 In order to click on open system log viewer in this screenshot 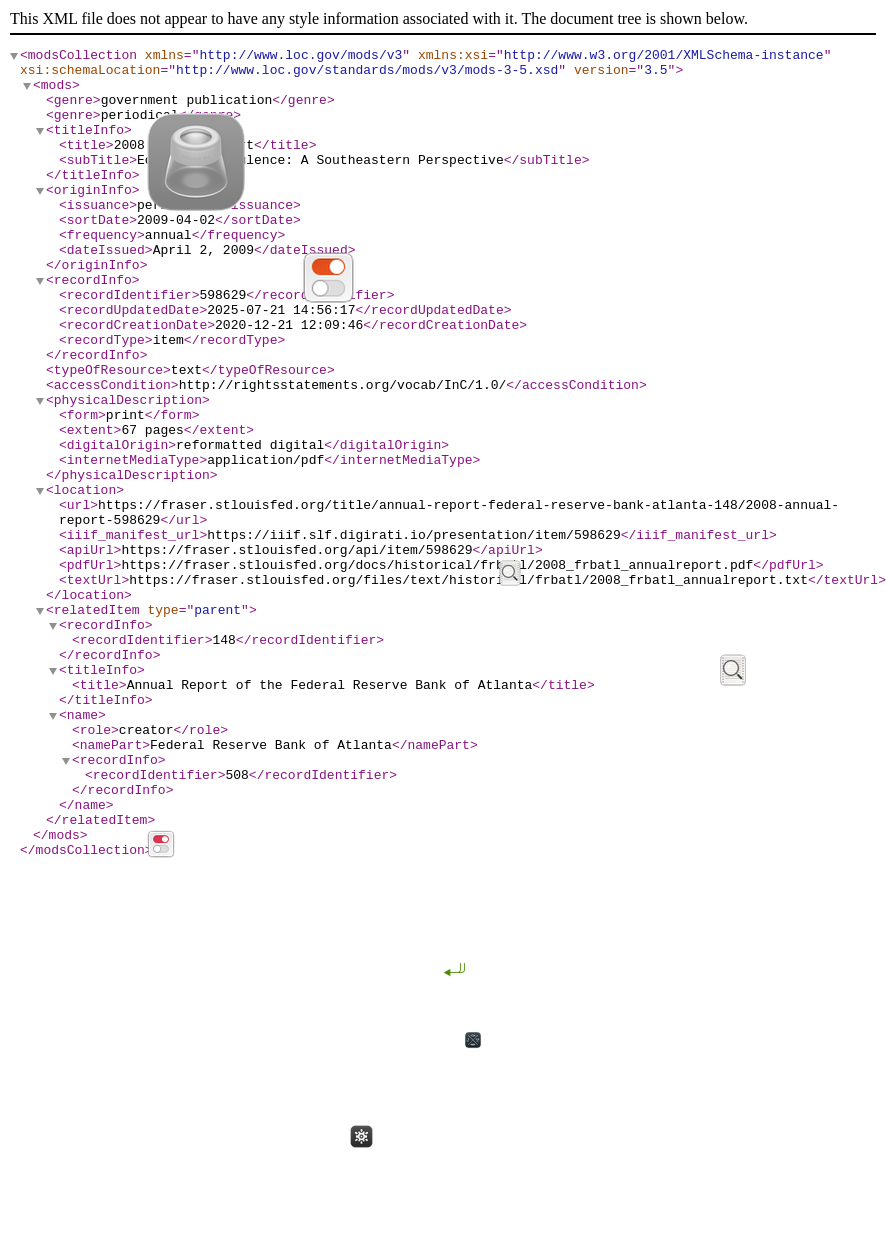, I will do `click(733, 670)`.